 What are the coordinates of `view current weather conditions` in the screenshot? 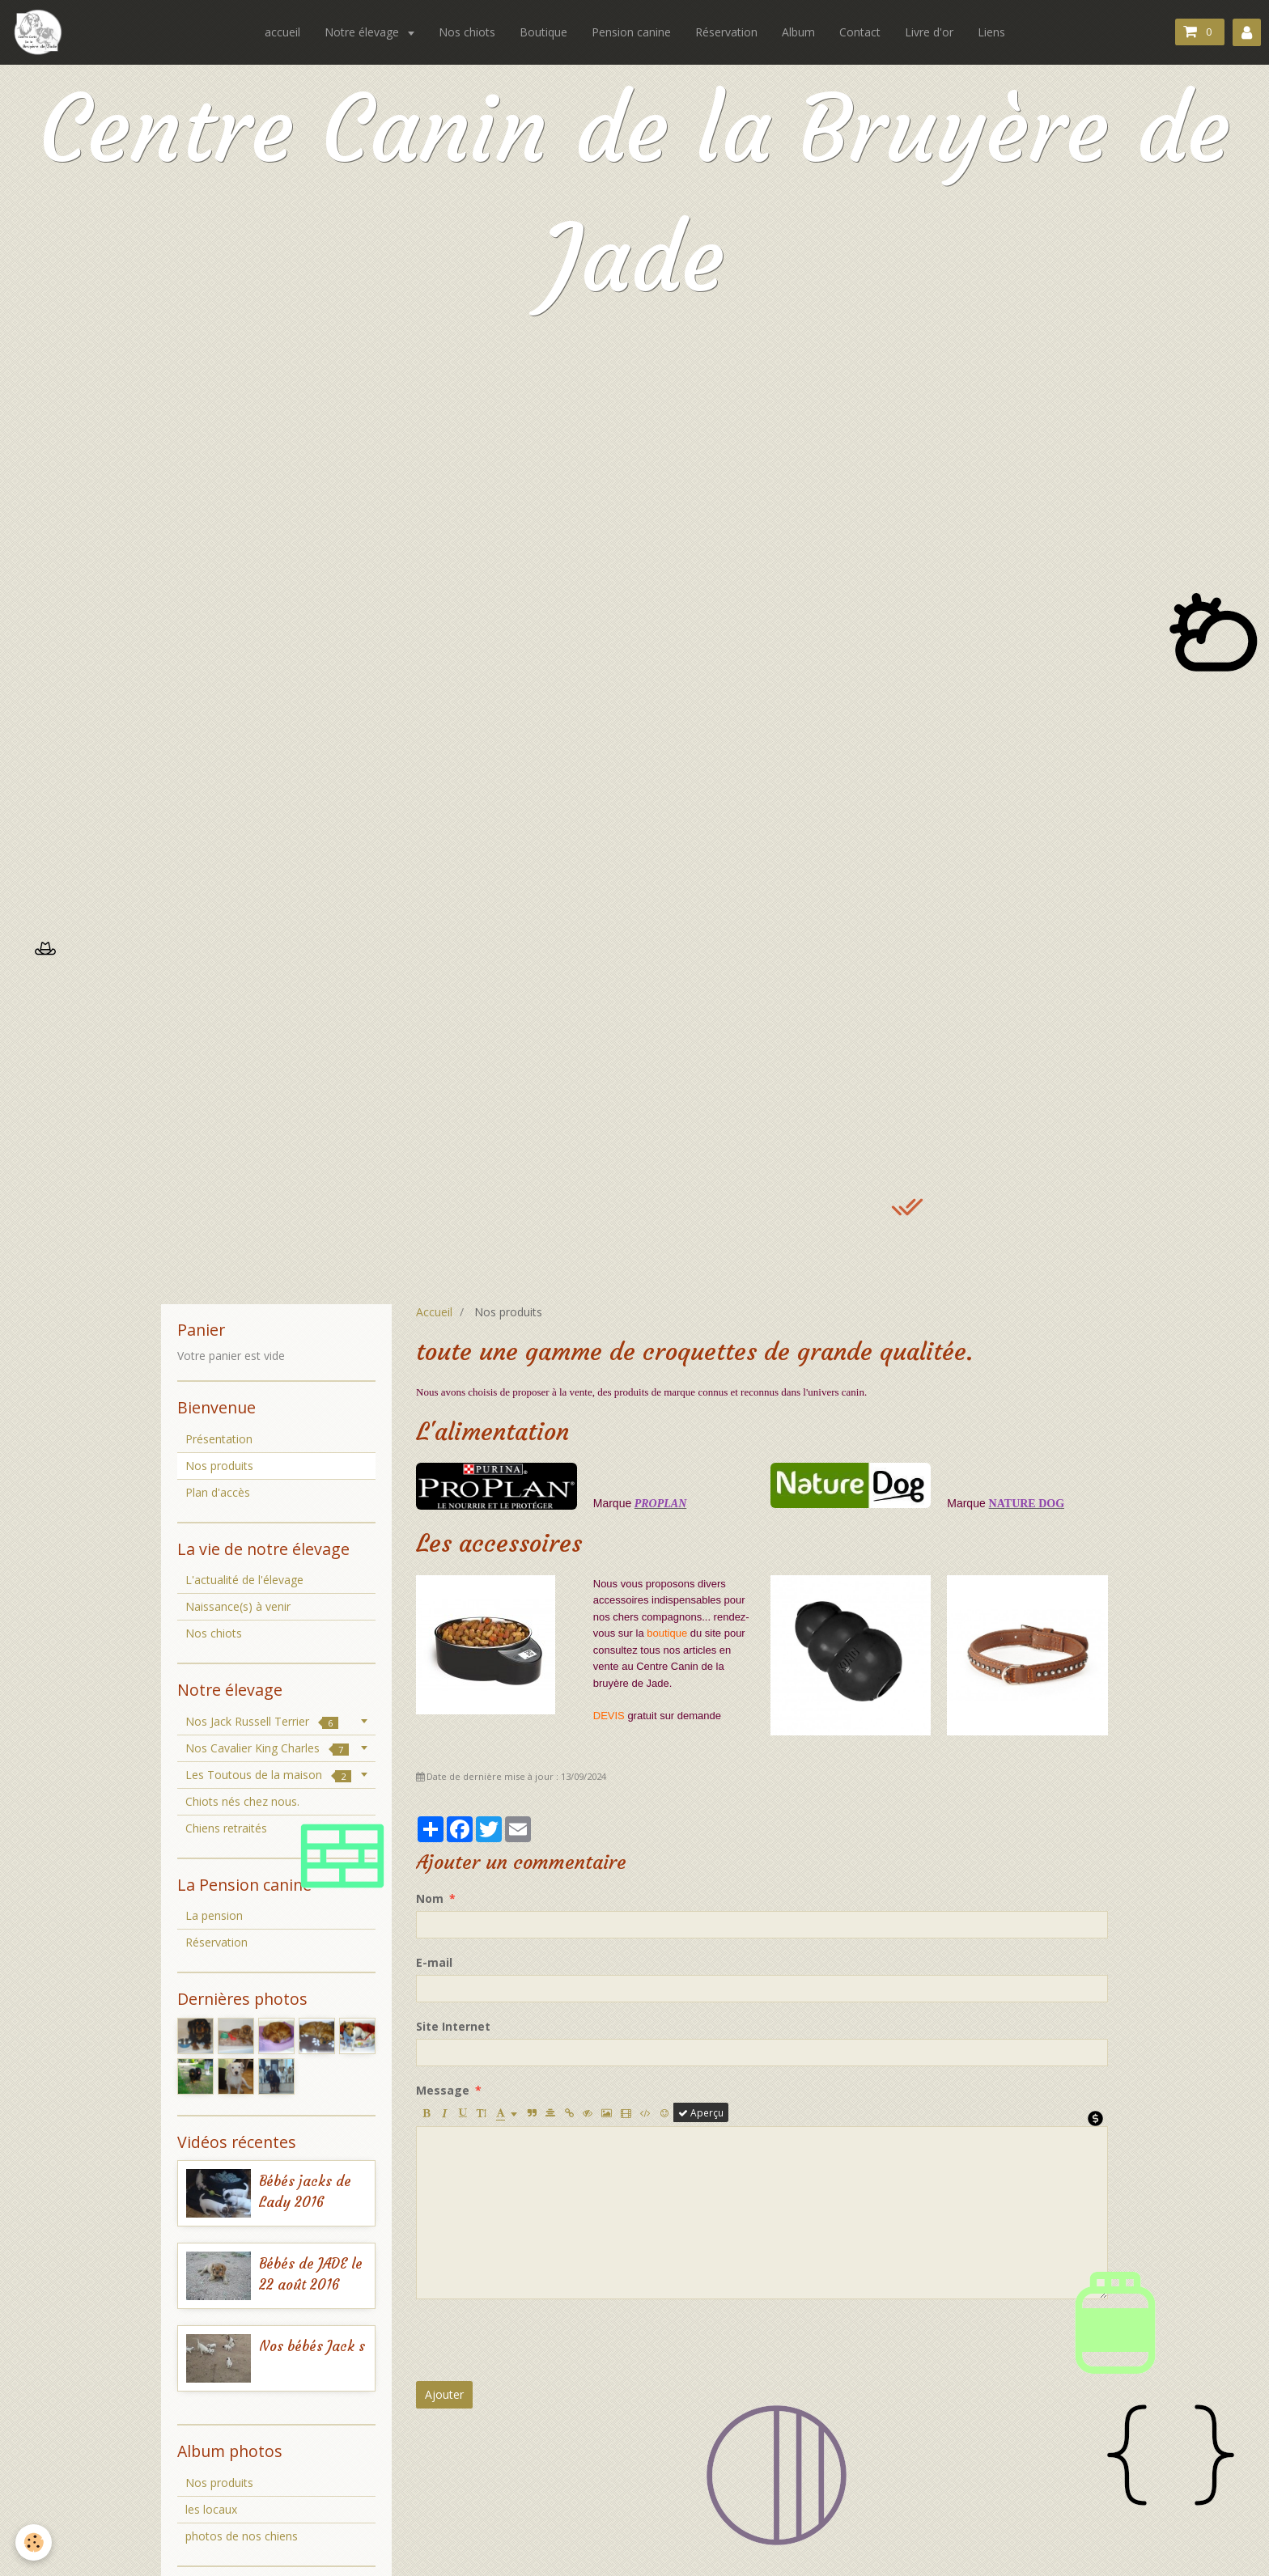 It's located at (1213, 633).